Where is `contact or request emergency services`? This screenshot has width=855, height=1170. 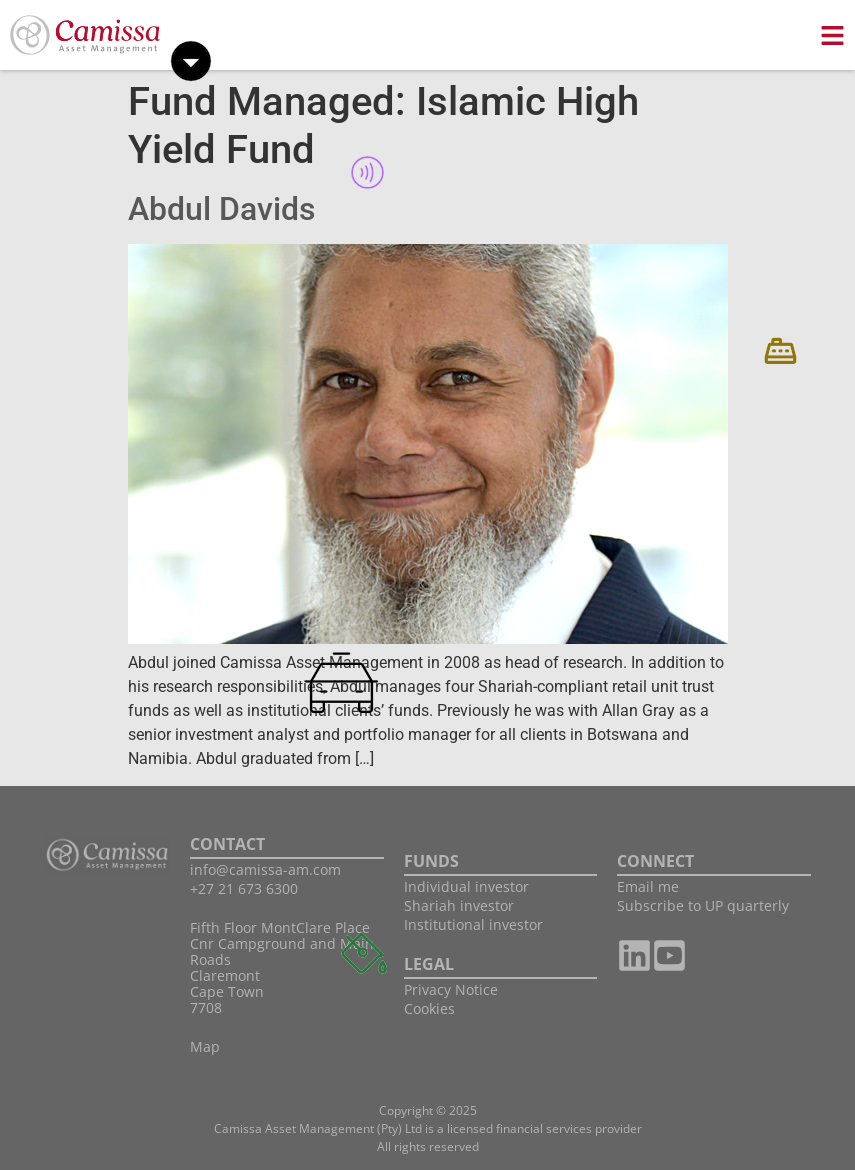
contact or request emergency services is located at coordinates (341, 686).